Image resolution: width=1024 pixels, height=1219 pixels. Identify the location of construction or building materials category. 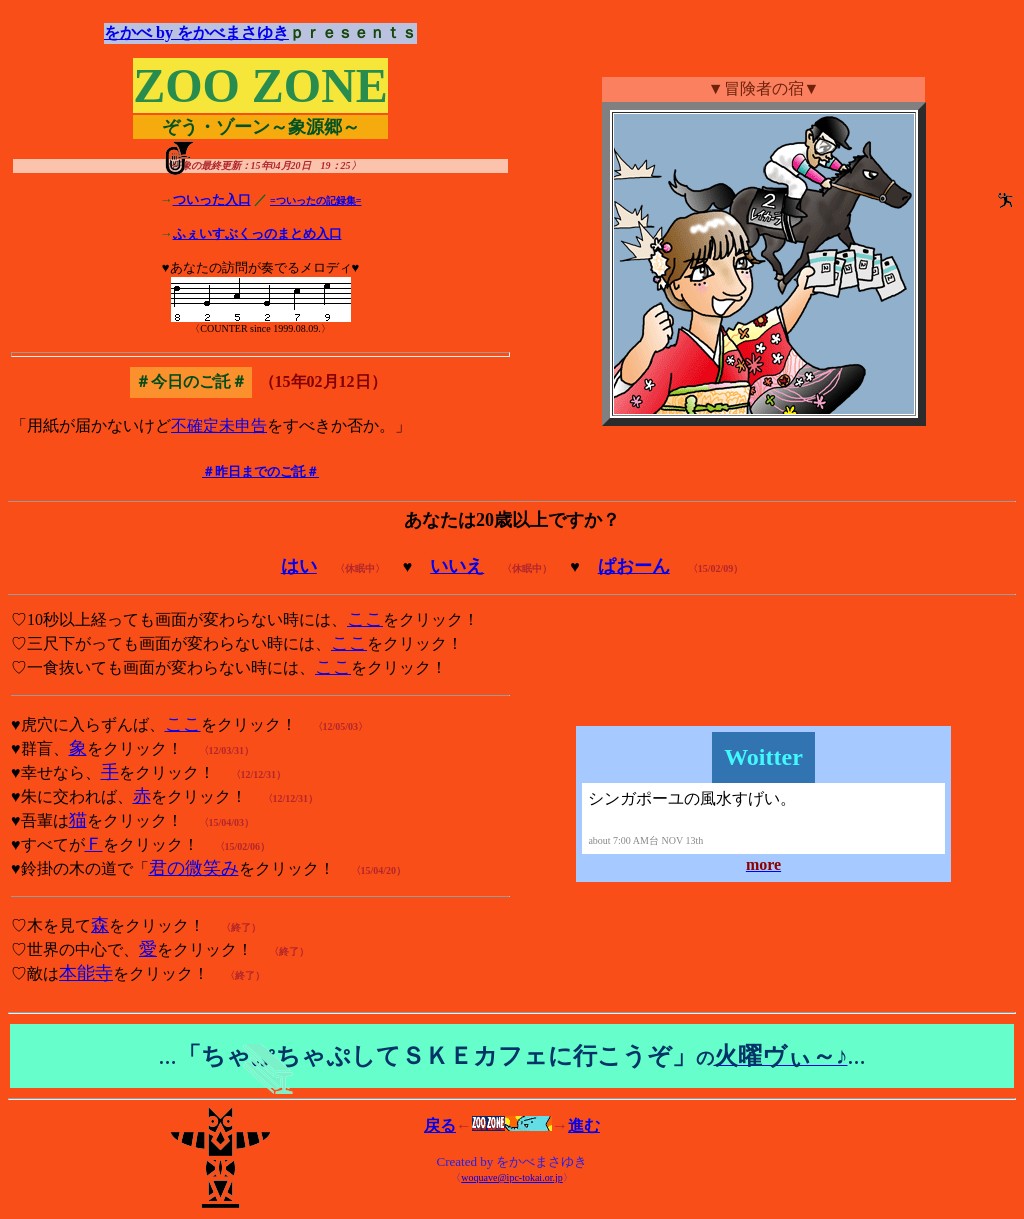
(268, 1069).